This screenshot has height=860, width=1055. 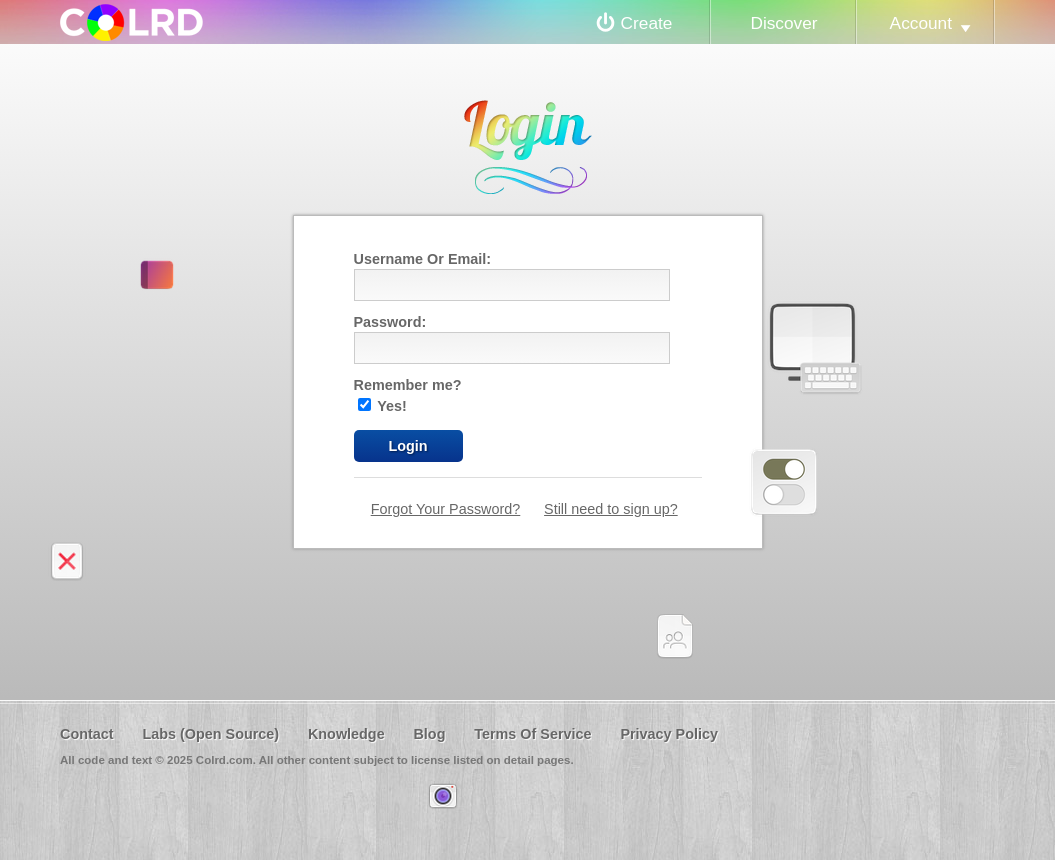 I want to click on open unity tweak tool to customize desktop settings, so click(x=784, y=482).